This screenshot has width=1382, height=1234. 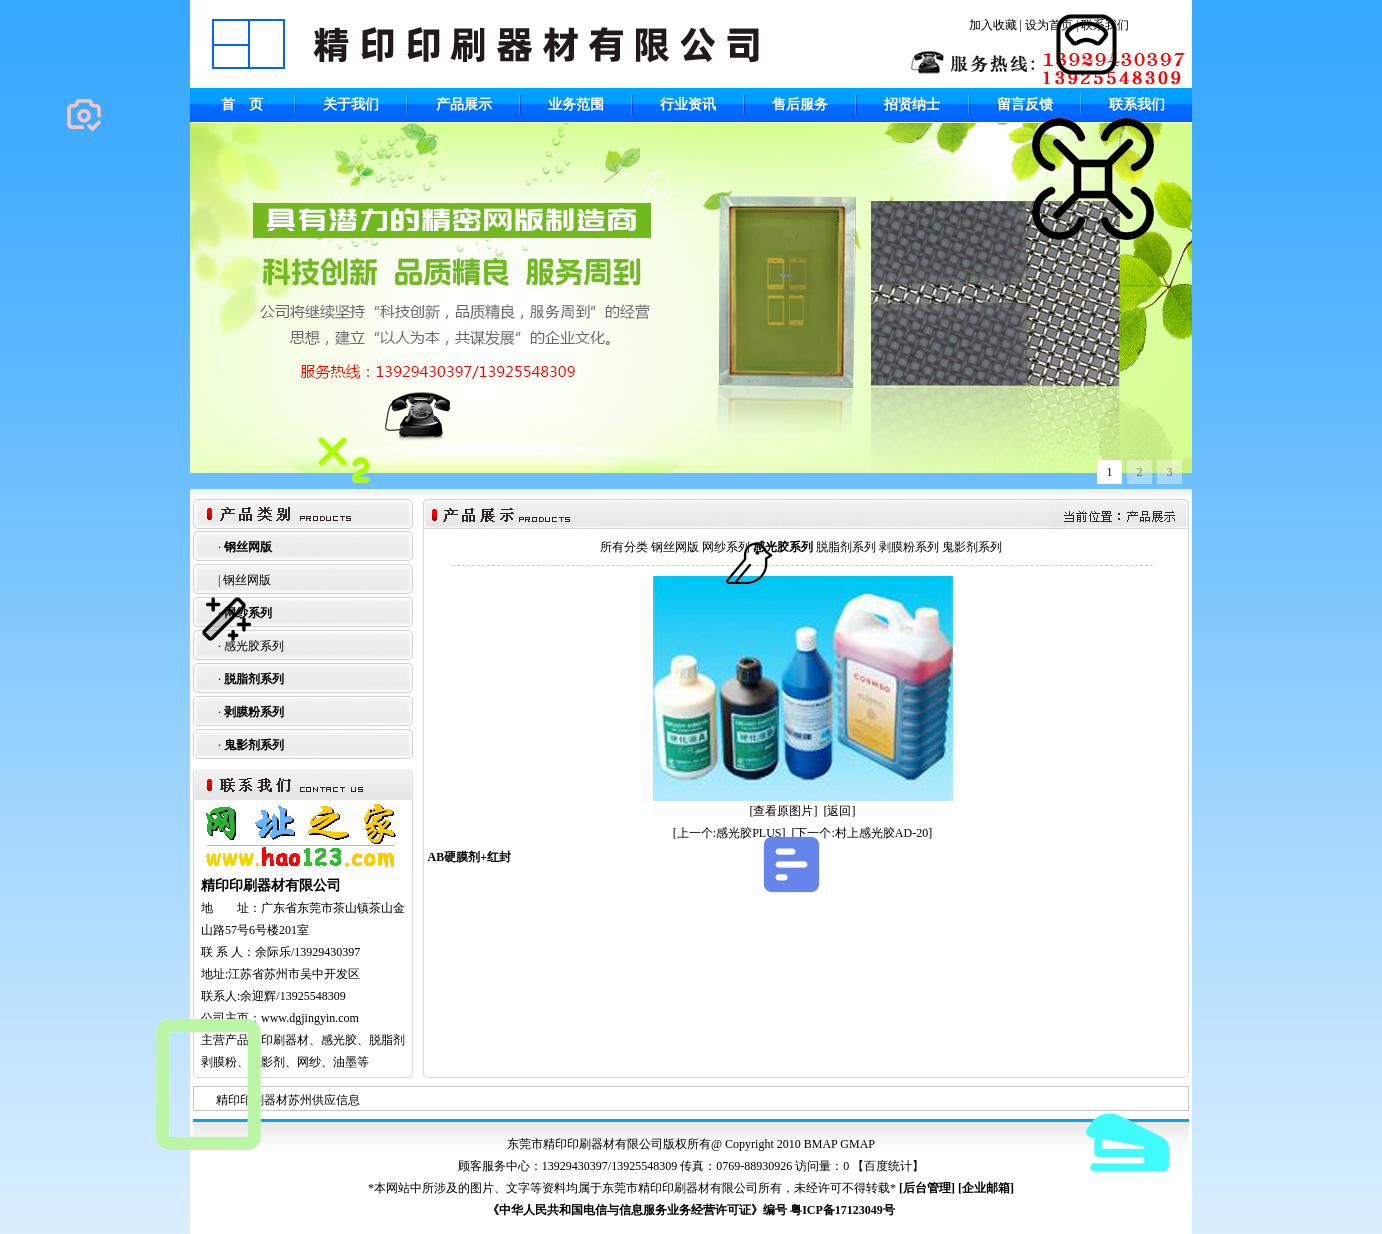 What do you see at coordinates (1127, 1142) in the screenshot?
I see `attach or bind documents together` at bounding box center [1127, 1142].